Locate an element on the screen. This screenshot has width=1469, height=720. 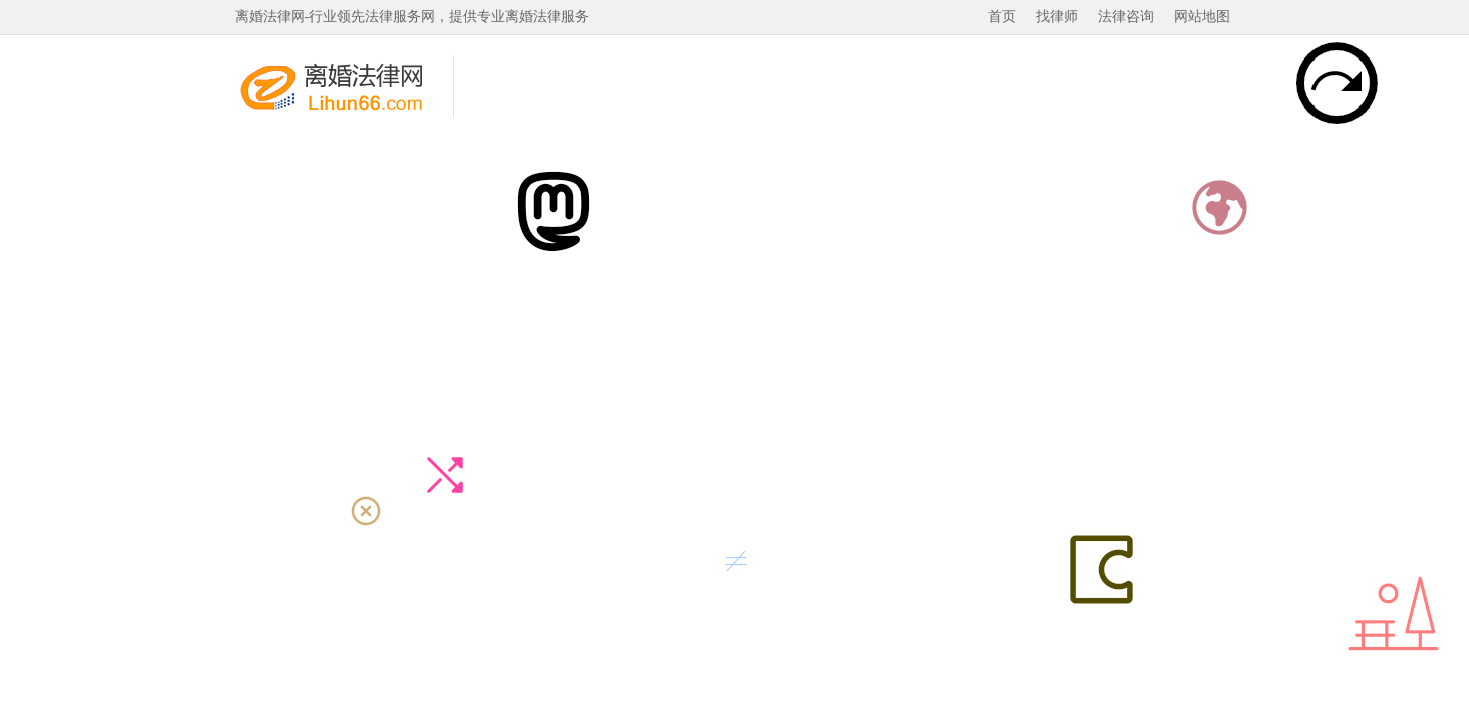
shuffle or randomize playback order is located at coordinates (445, 475).